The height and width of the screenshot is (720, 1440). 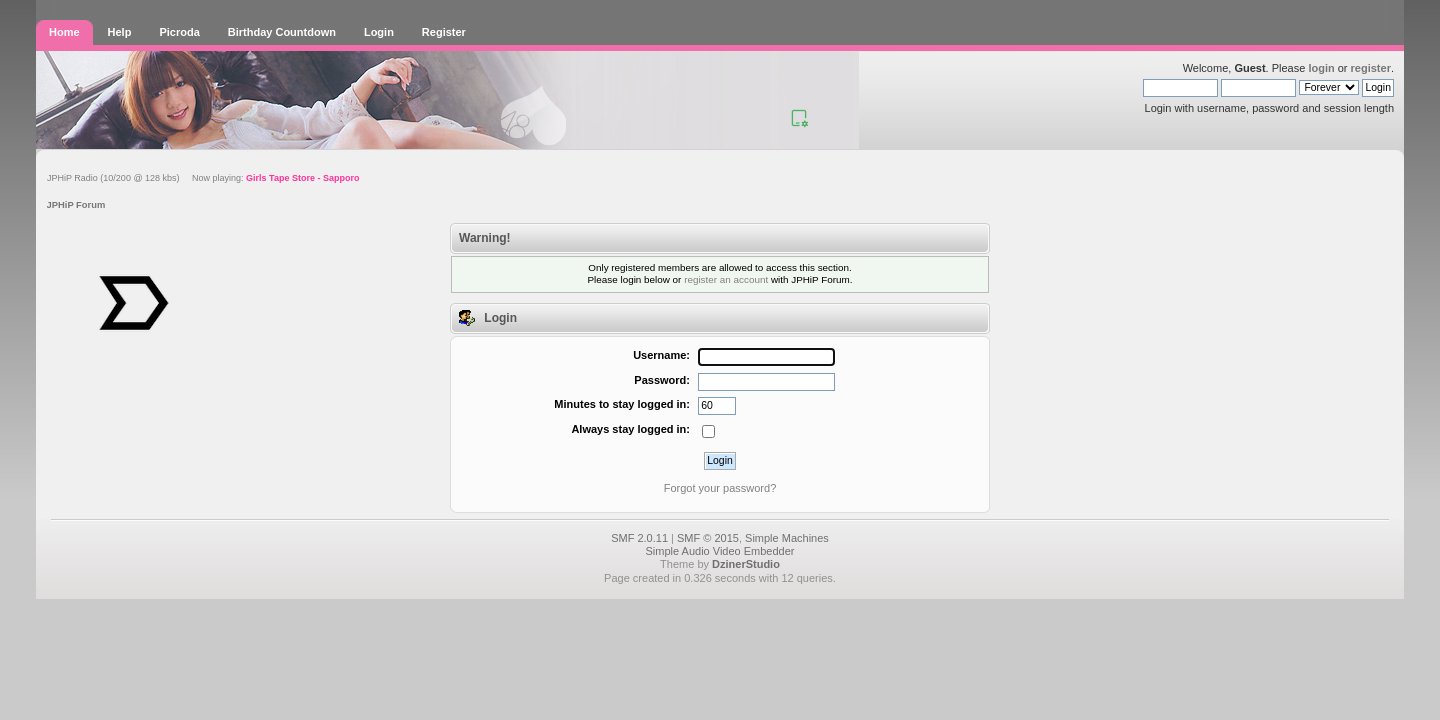 What do you see at coordinates (799, 118) in the screenshot?
I see `access tablet device settings` at bounding box center [799, 118].